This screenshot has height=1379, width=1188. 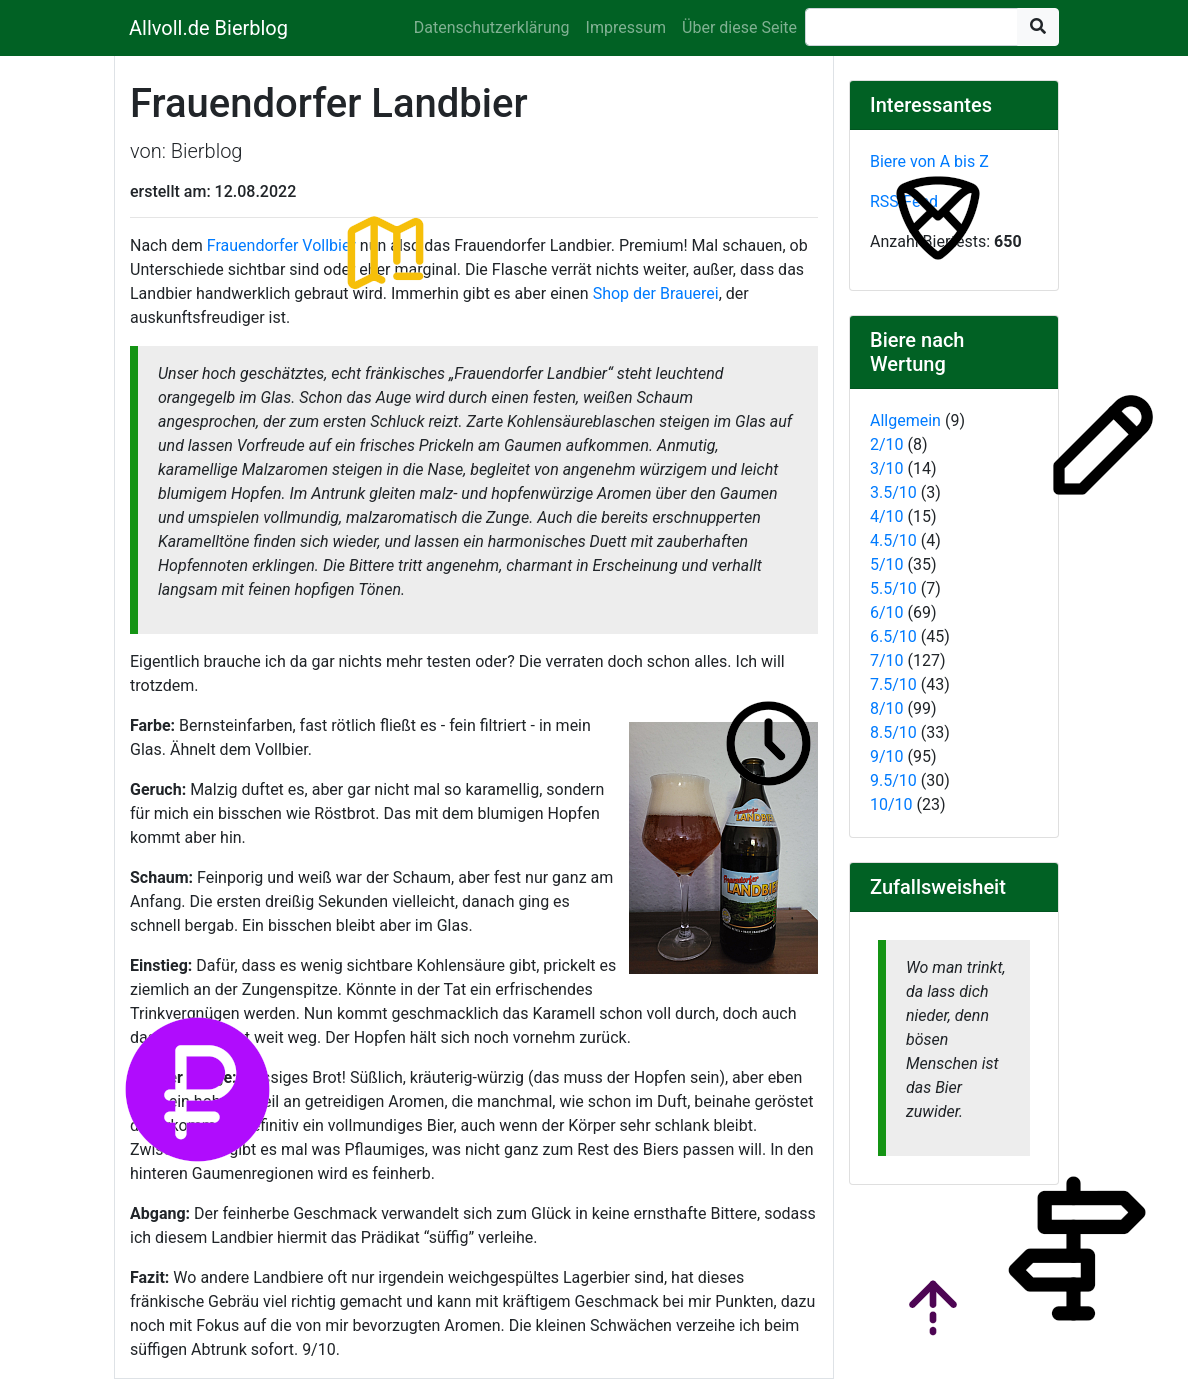 I want to click on open ctemplar secure email service, so click(x=938, y=218).